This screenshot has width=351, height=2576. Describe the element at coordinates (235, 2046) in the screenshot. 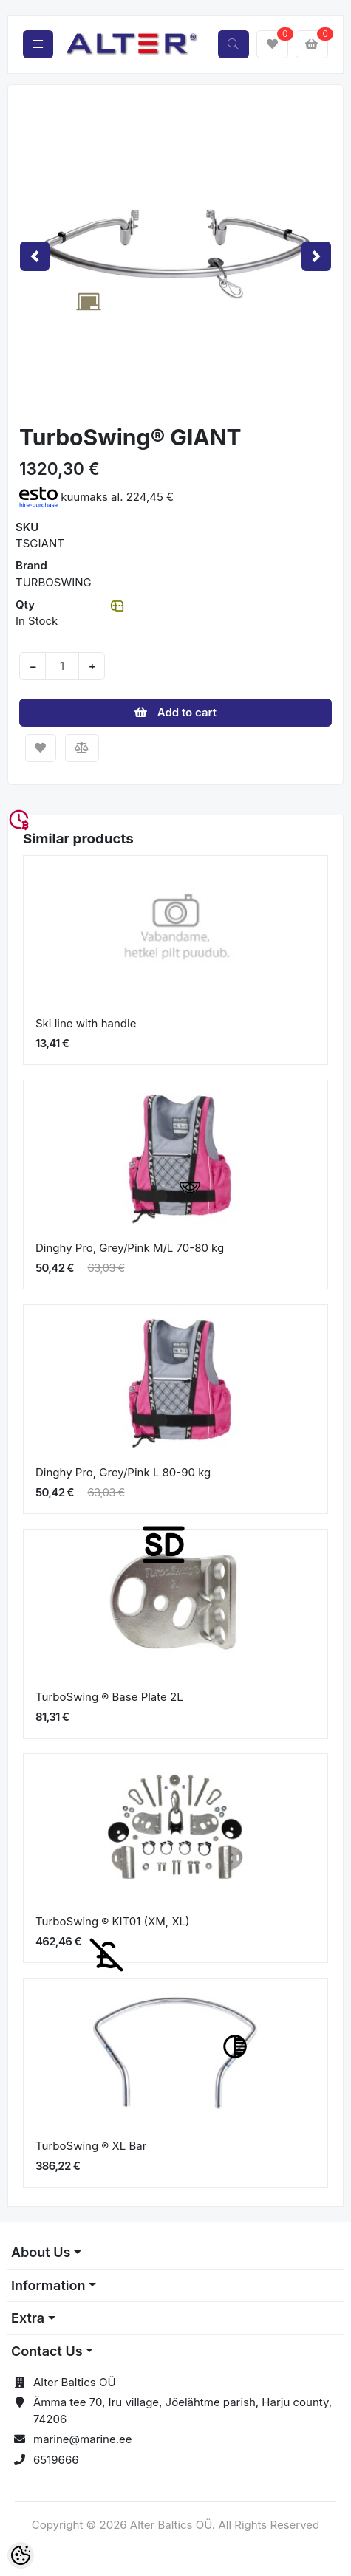

I see `adjust blur or focus settings` at that location.